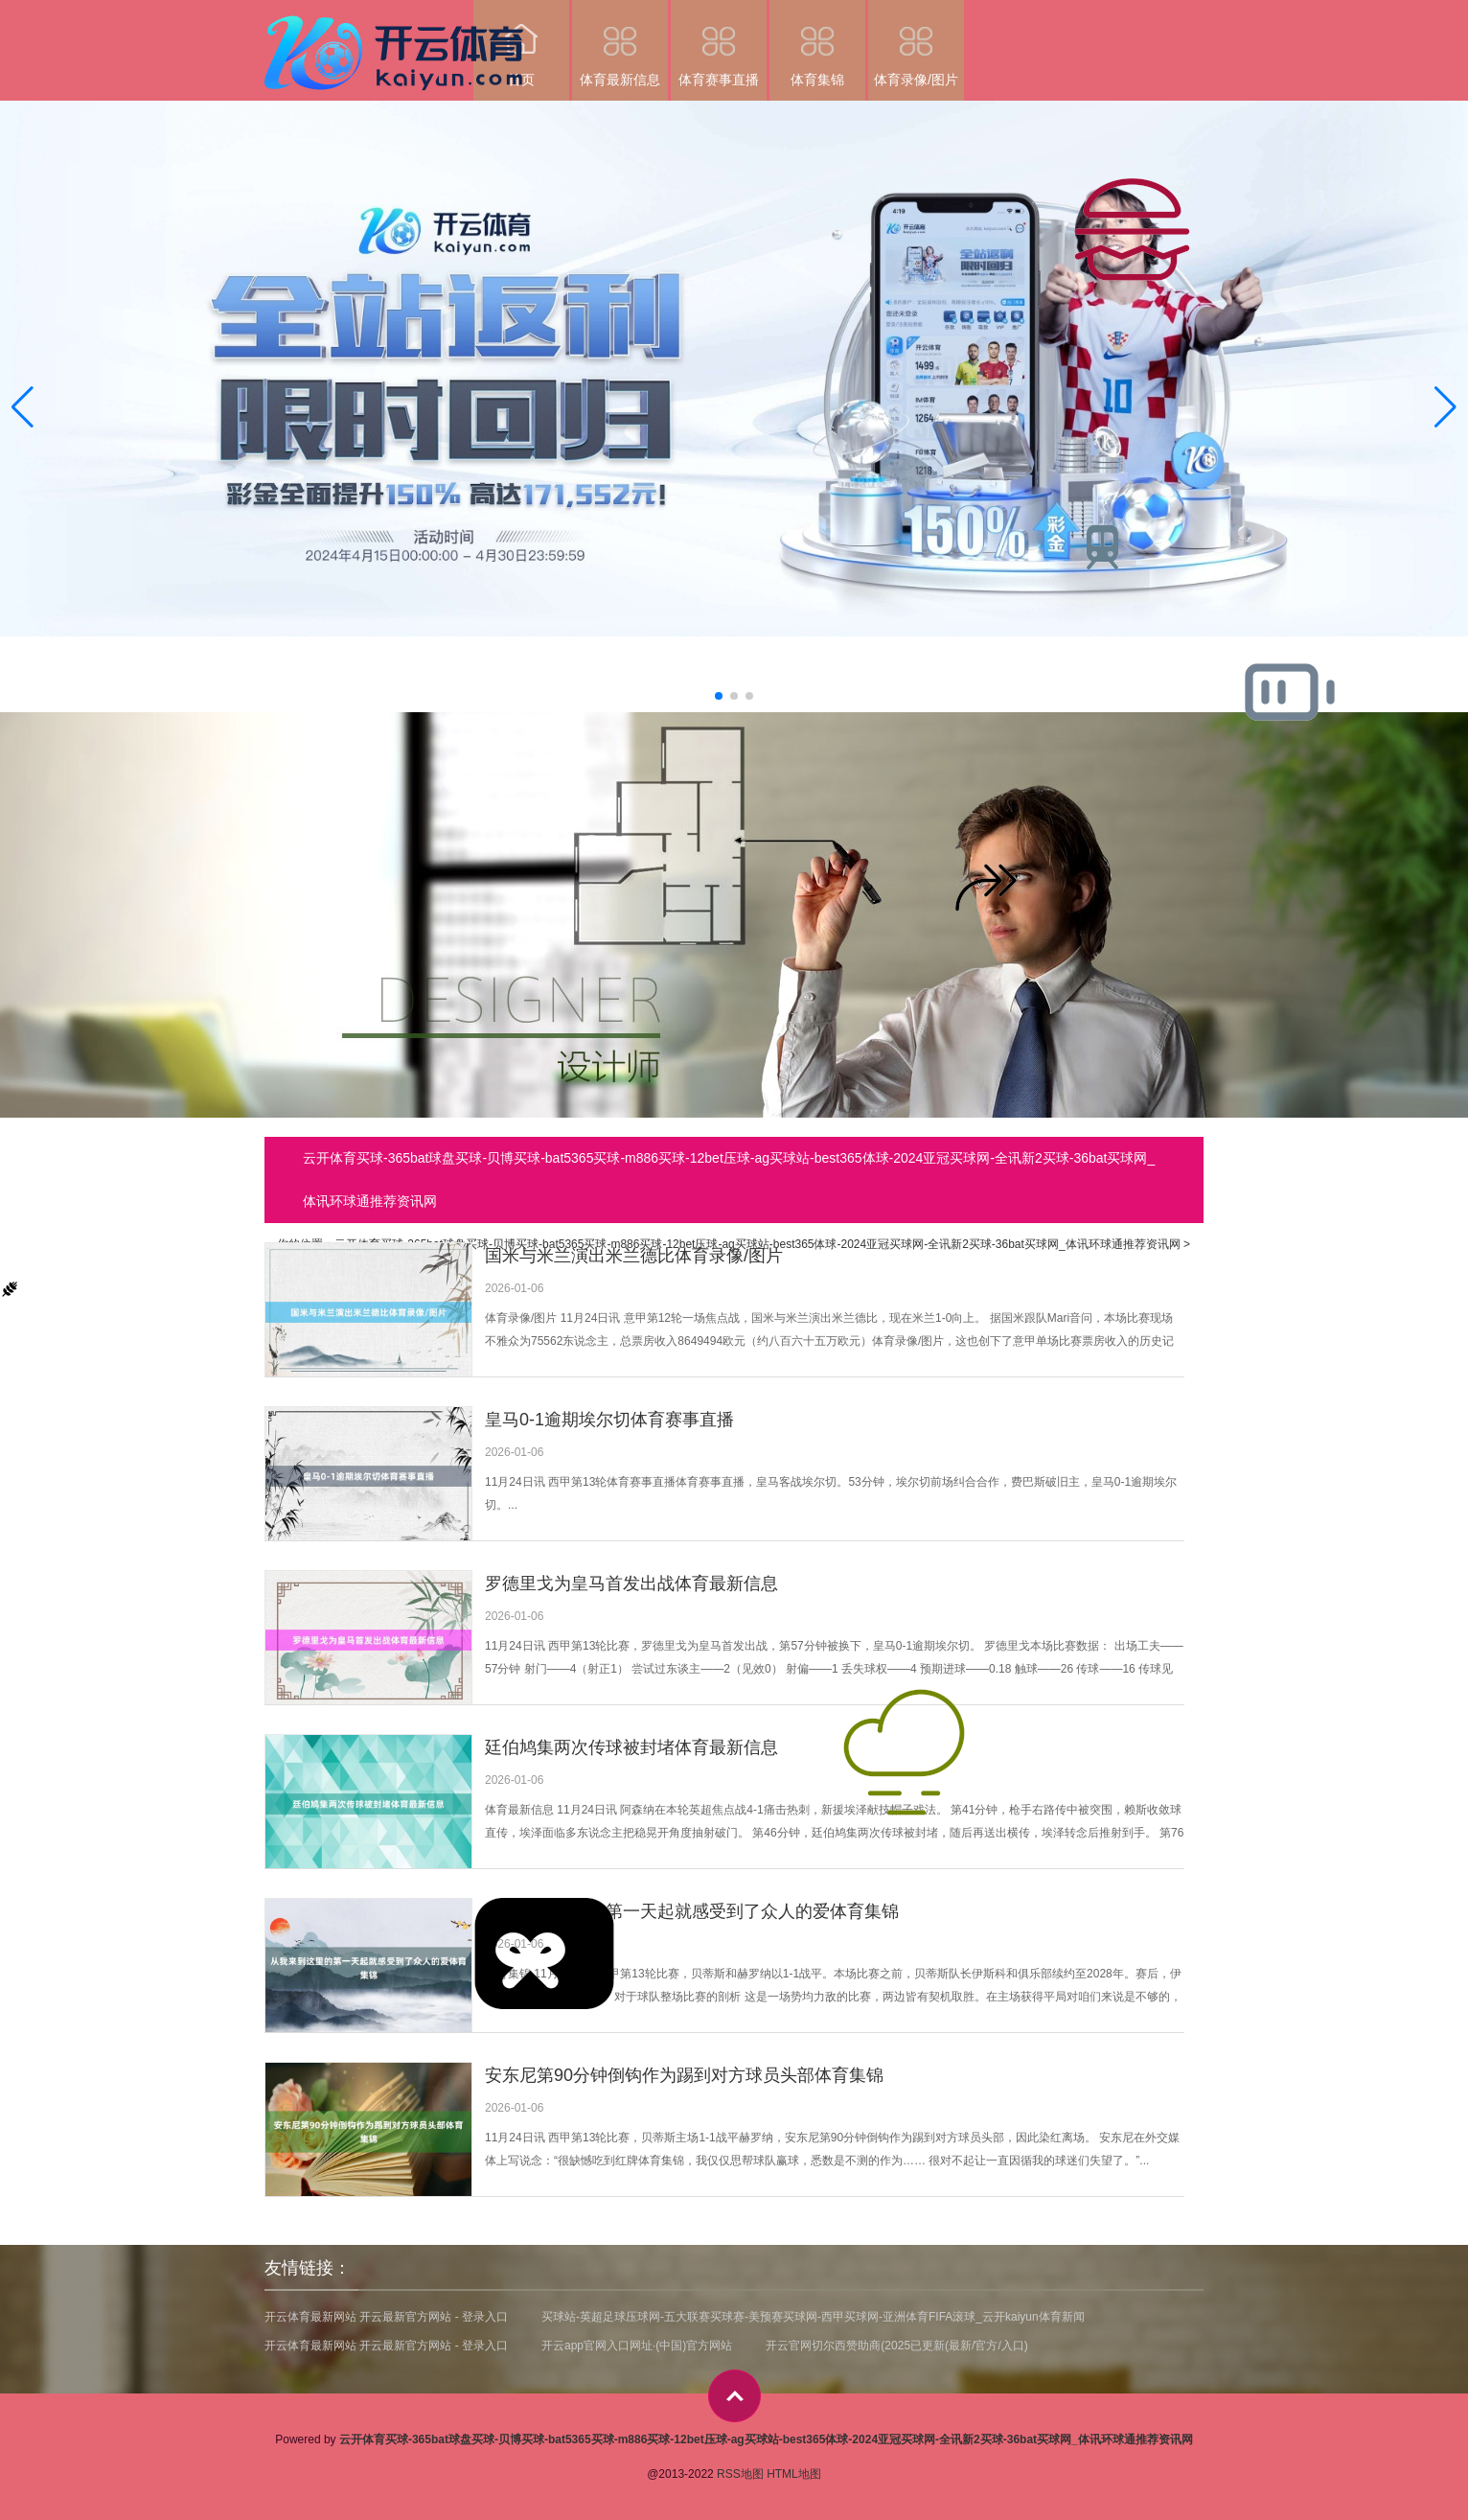 The height and width of the screenshot is (2520, 1468). I want to click on indicates wheat or grain content in food items, so click(10, 1288).